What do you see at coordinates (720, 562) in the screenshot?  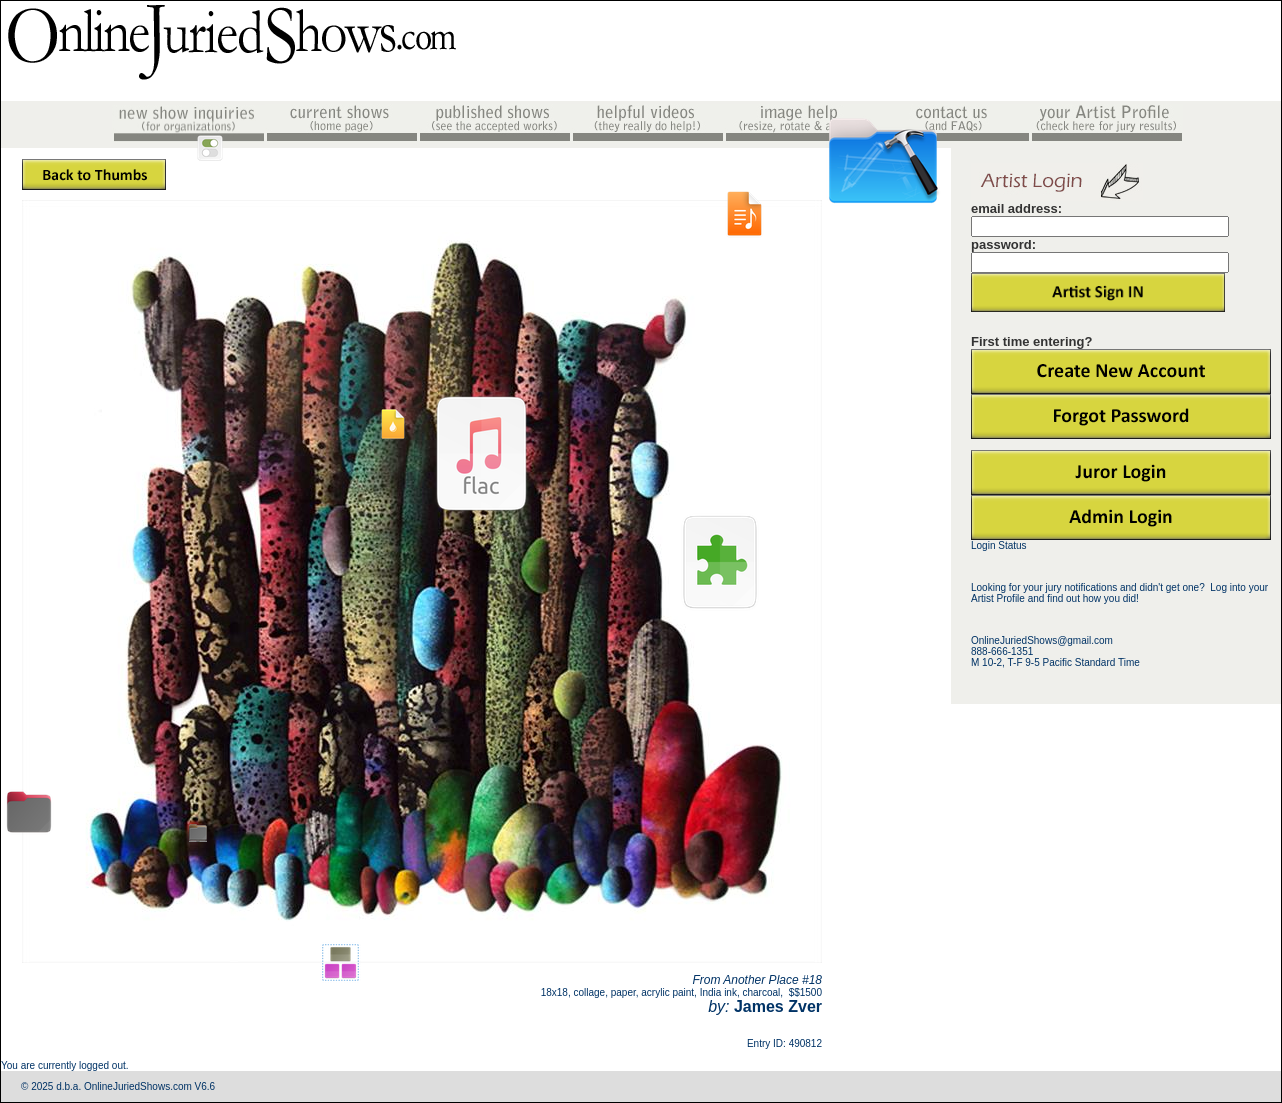 I see `browser extension or add-on installer file` at bounding box center [720, 562].